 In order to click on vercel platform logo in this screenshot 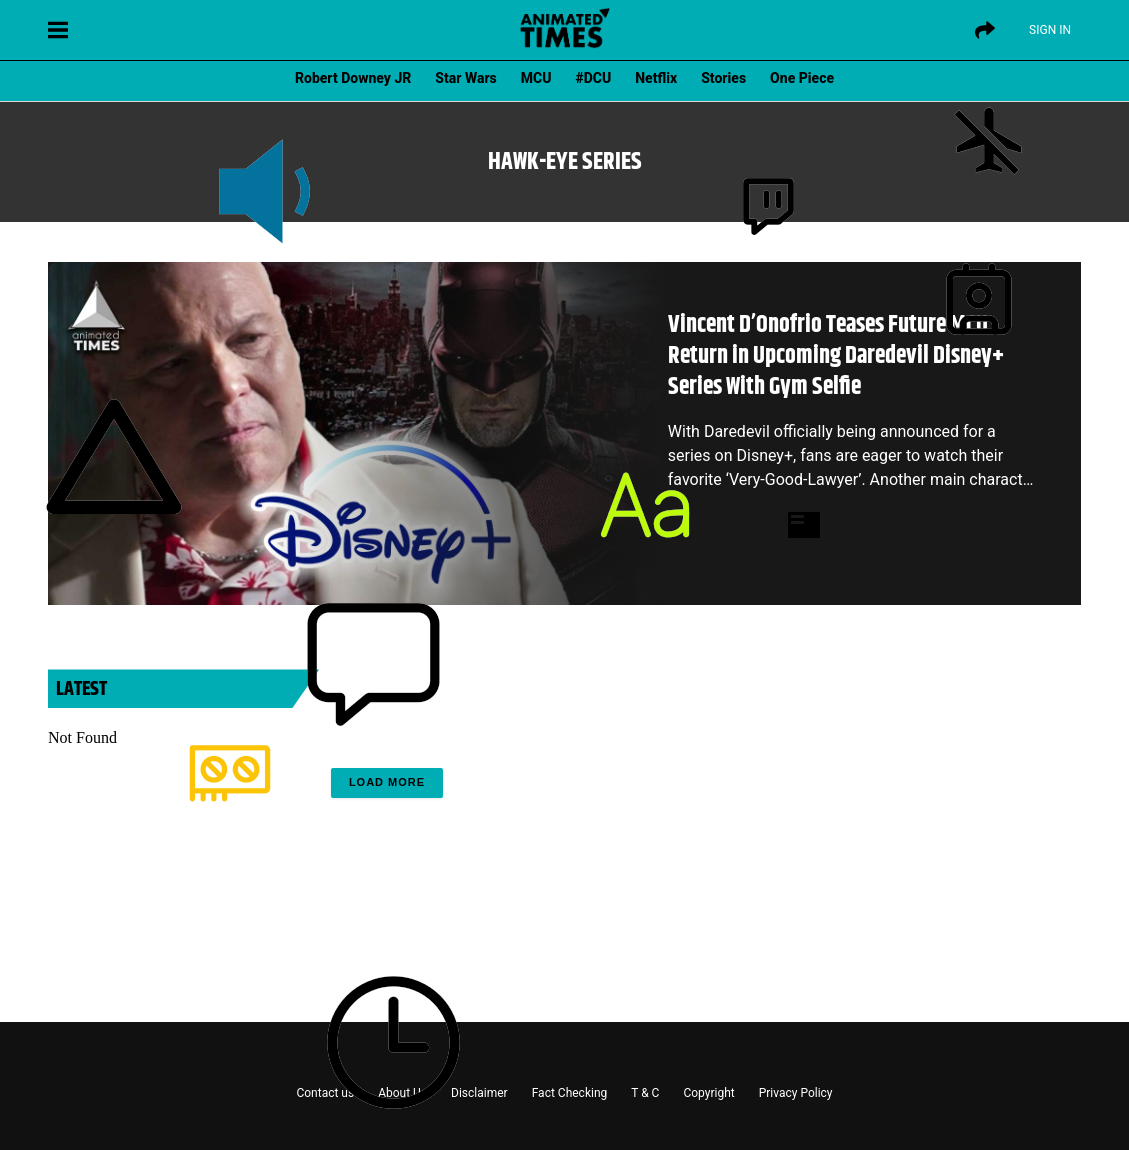, I will do `click(114, 460)`.